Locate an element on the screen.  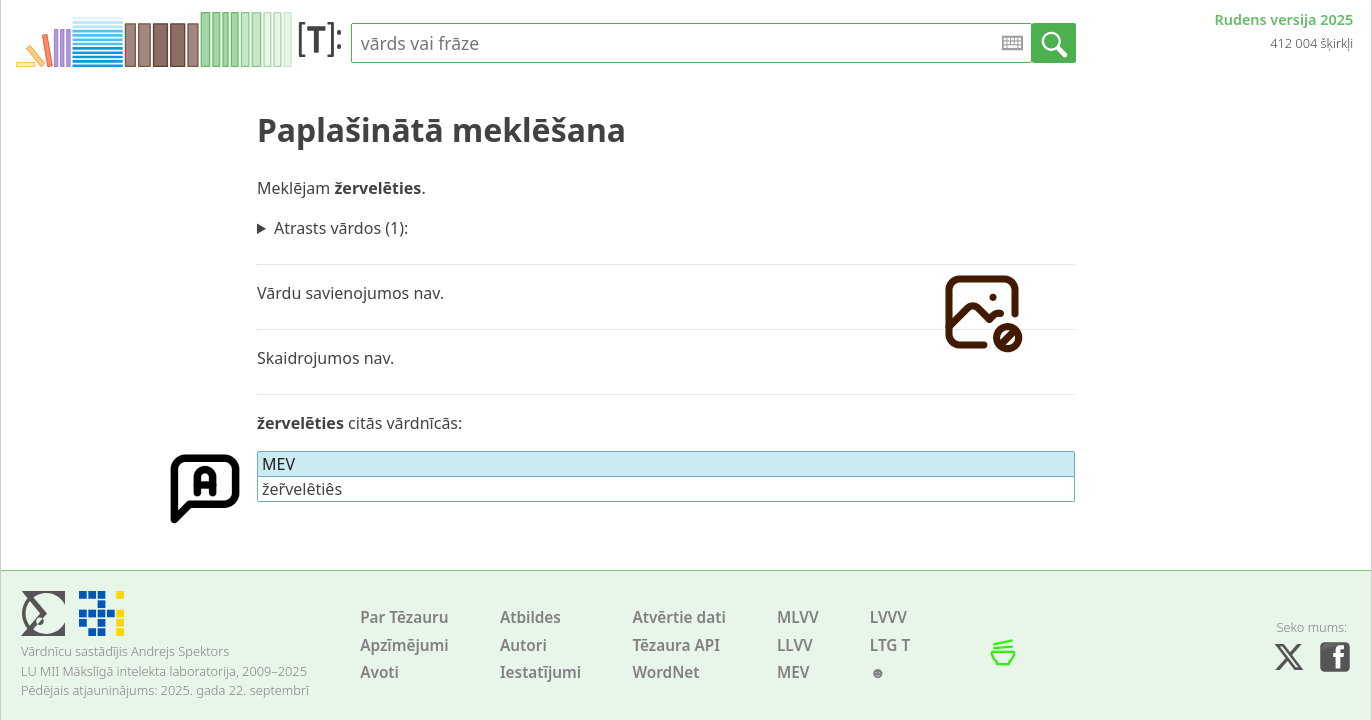
cancel image upload is located at coordinates (982, 312).